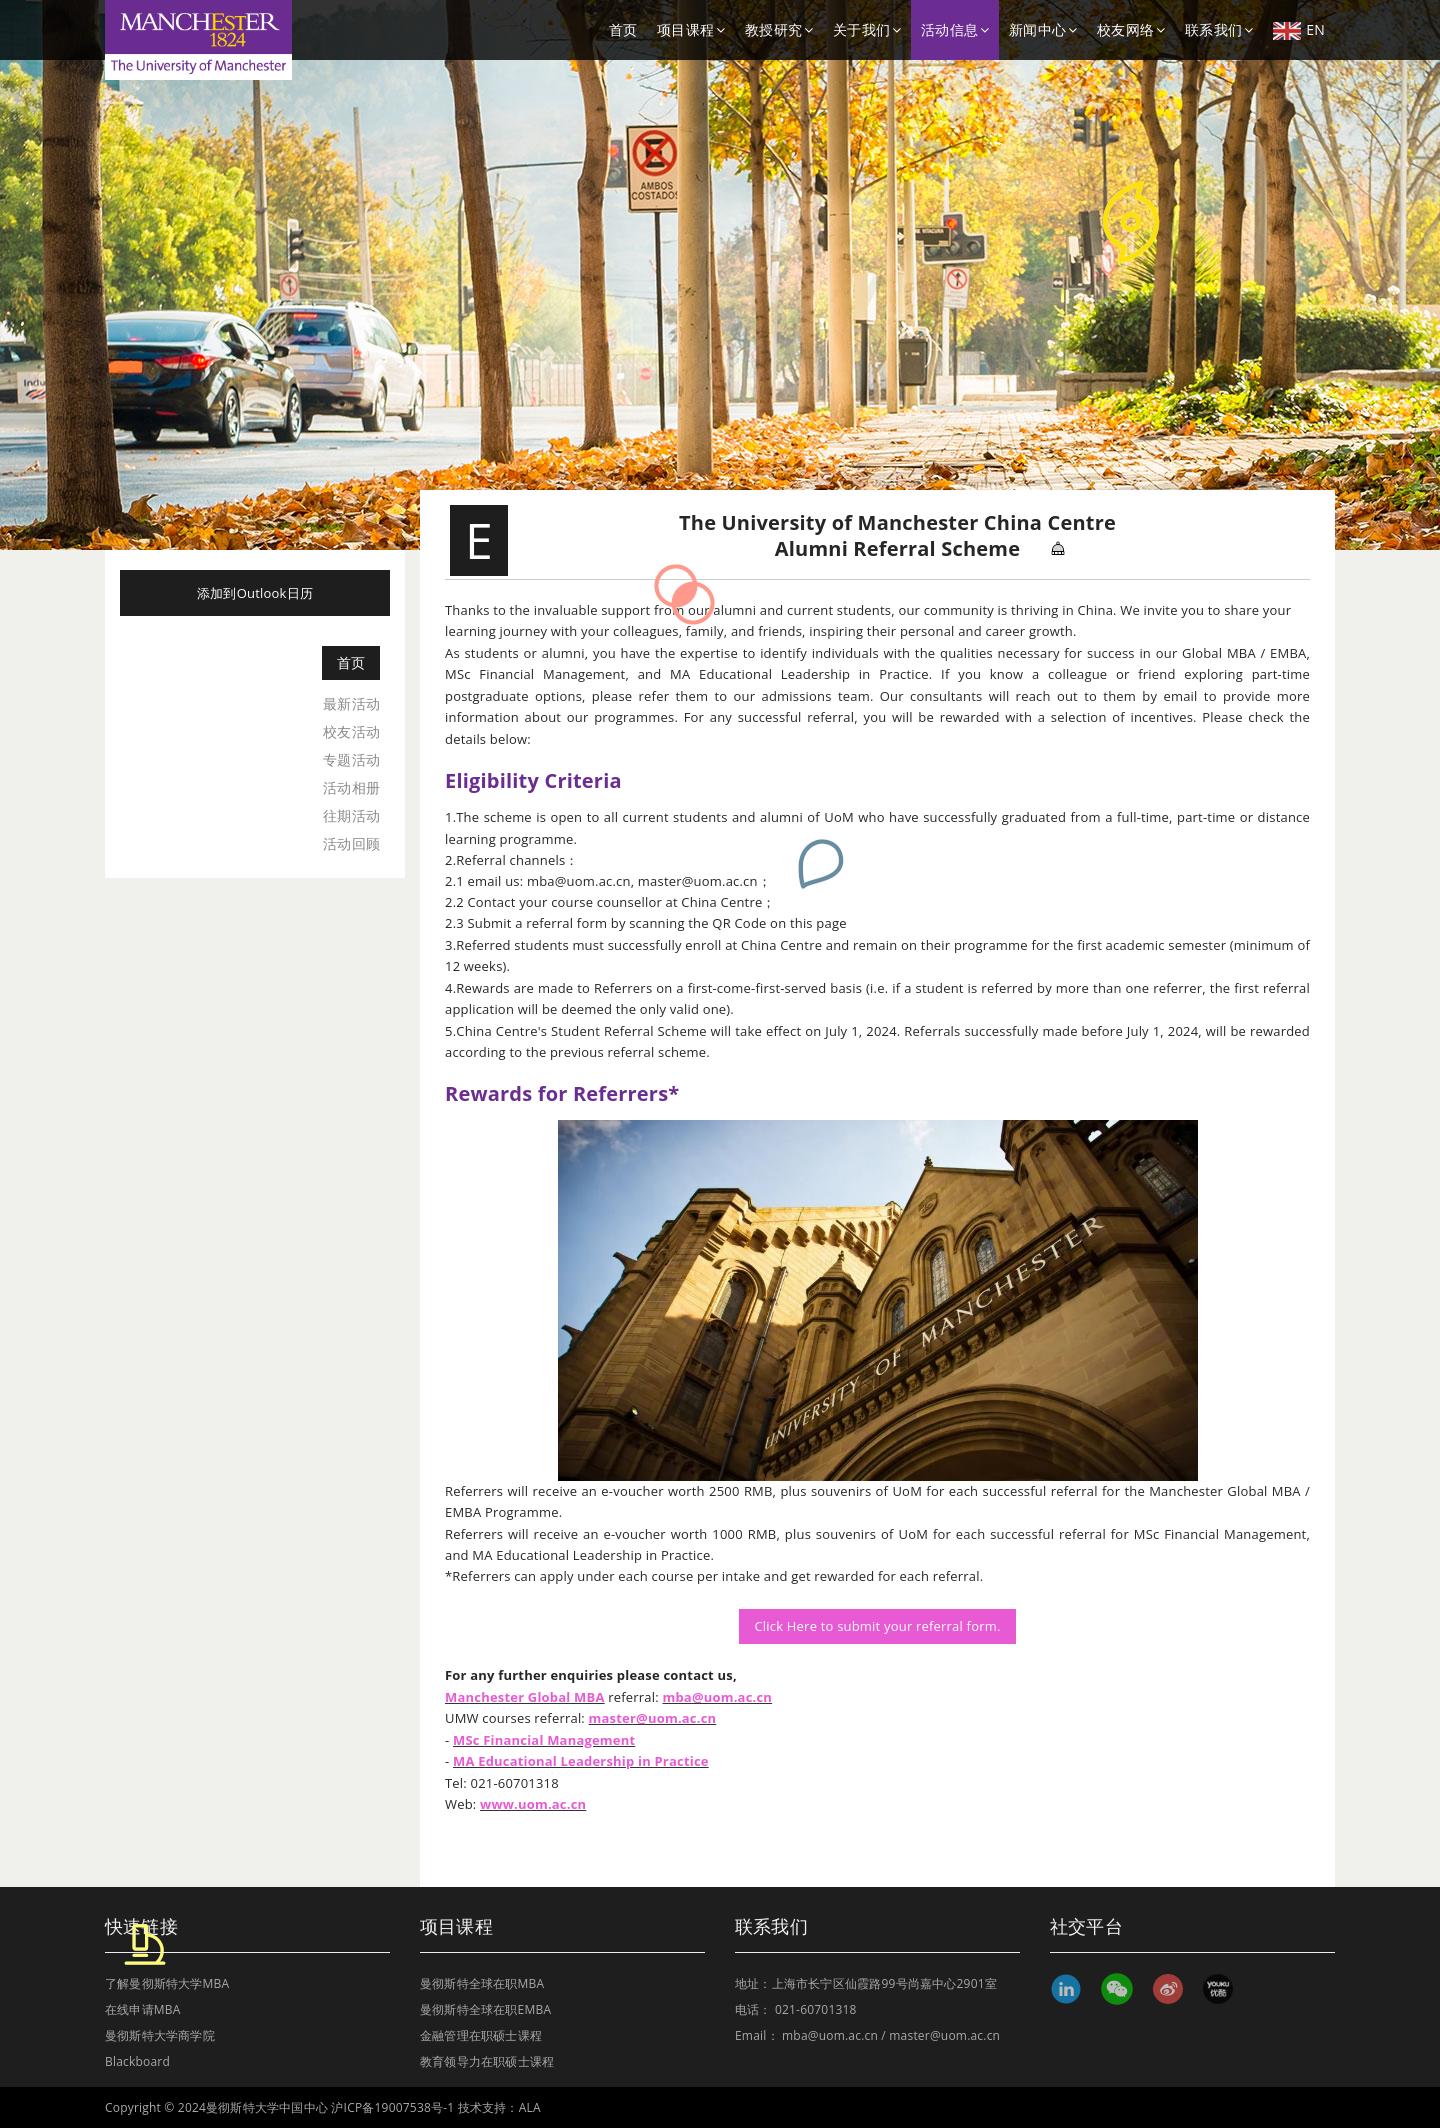 This screenshot has height=2128, width=1440. Describe the element at coordinates (684, 594) in the screenshot. I see `apply intersection operation to selected shapes` at that location.